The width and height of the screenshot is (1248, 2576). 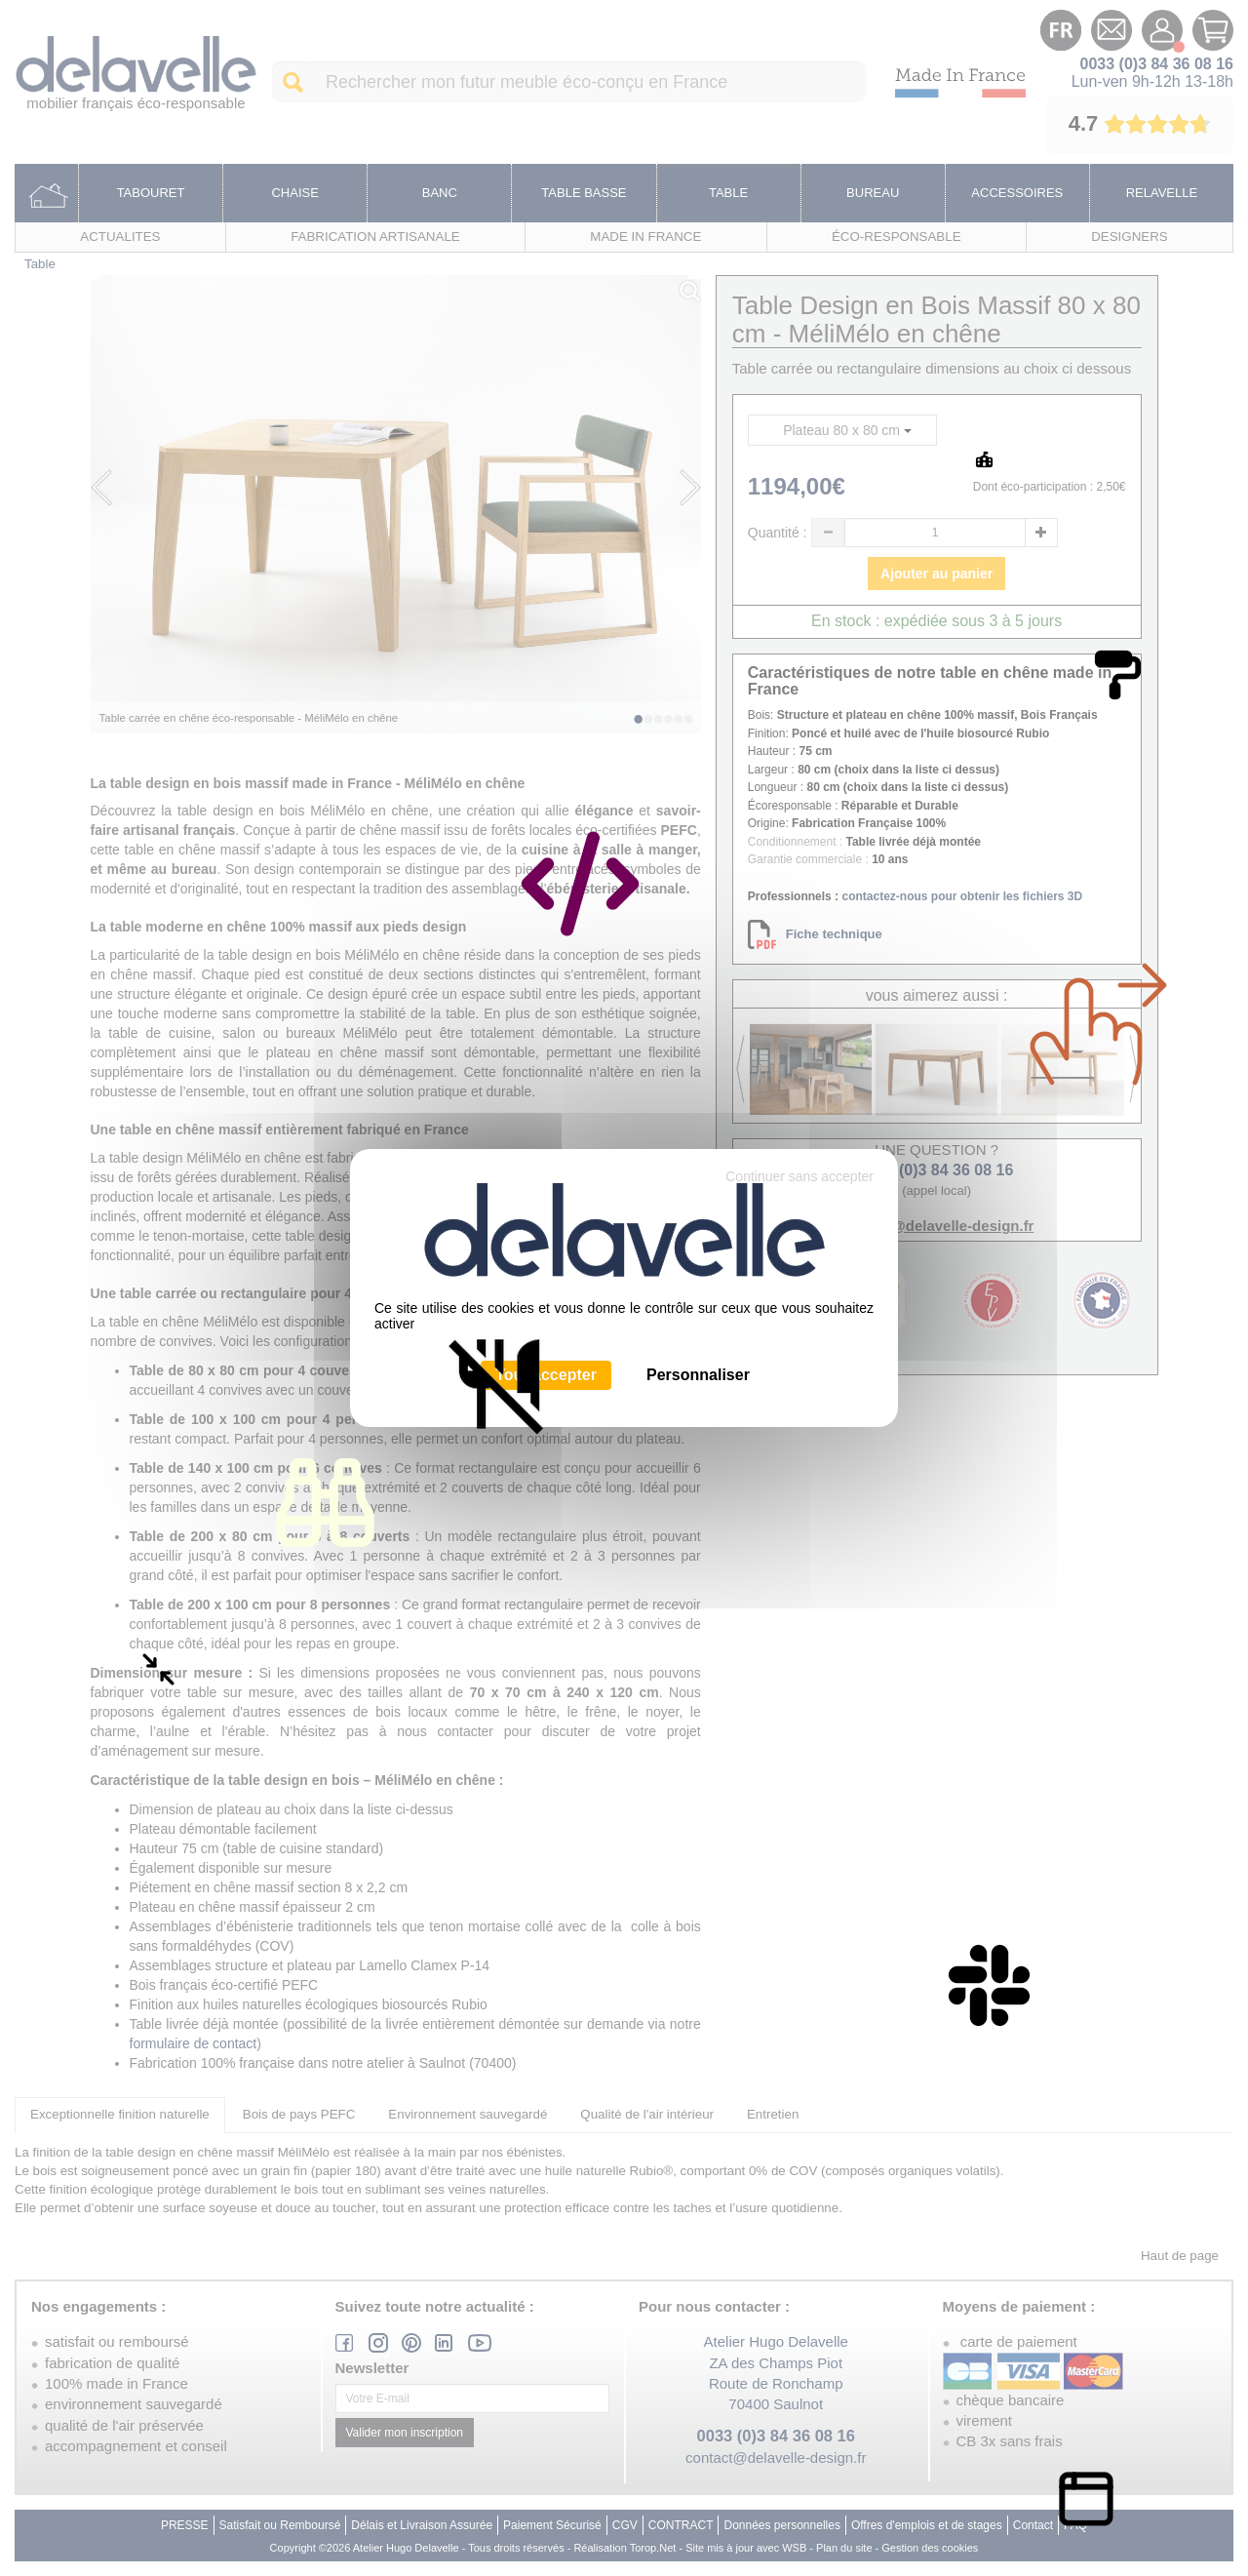 What do you see at coordinates (1086, 2499) in the screenshot?
I see `open web browser` at bounding box center [1086, 2499].